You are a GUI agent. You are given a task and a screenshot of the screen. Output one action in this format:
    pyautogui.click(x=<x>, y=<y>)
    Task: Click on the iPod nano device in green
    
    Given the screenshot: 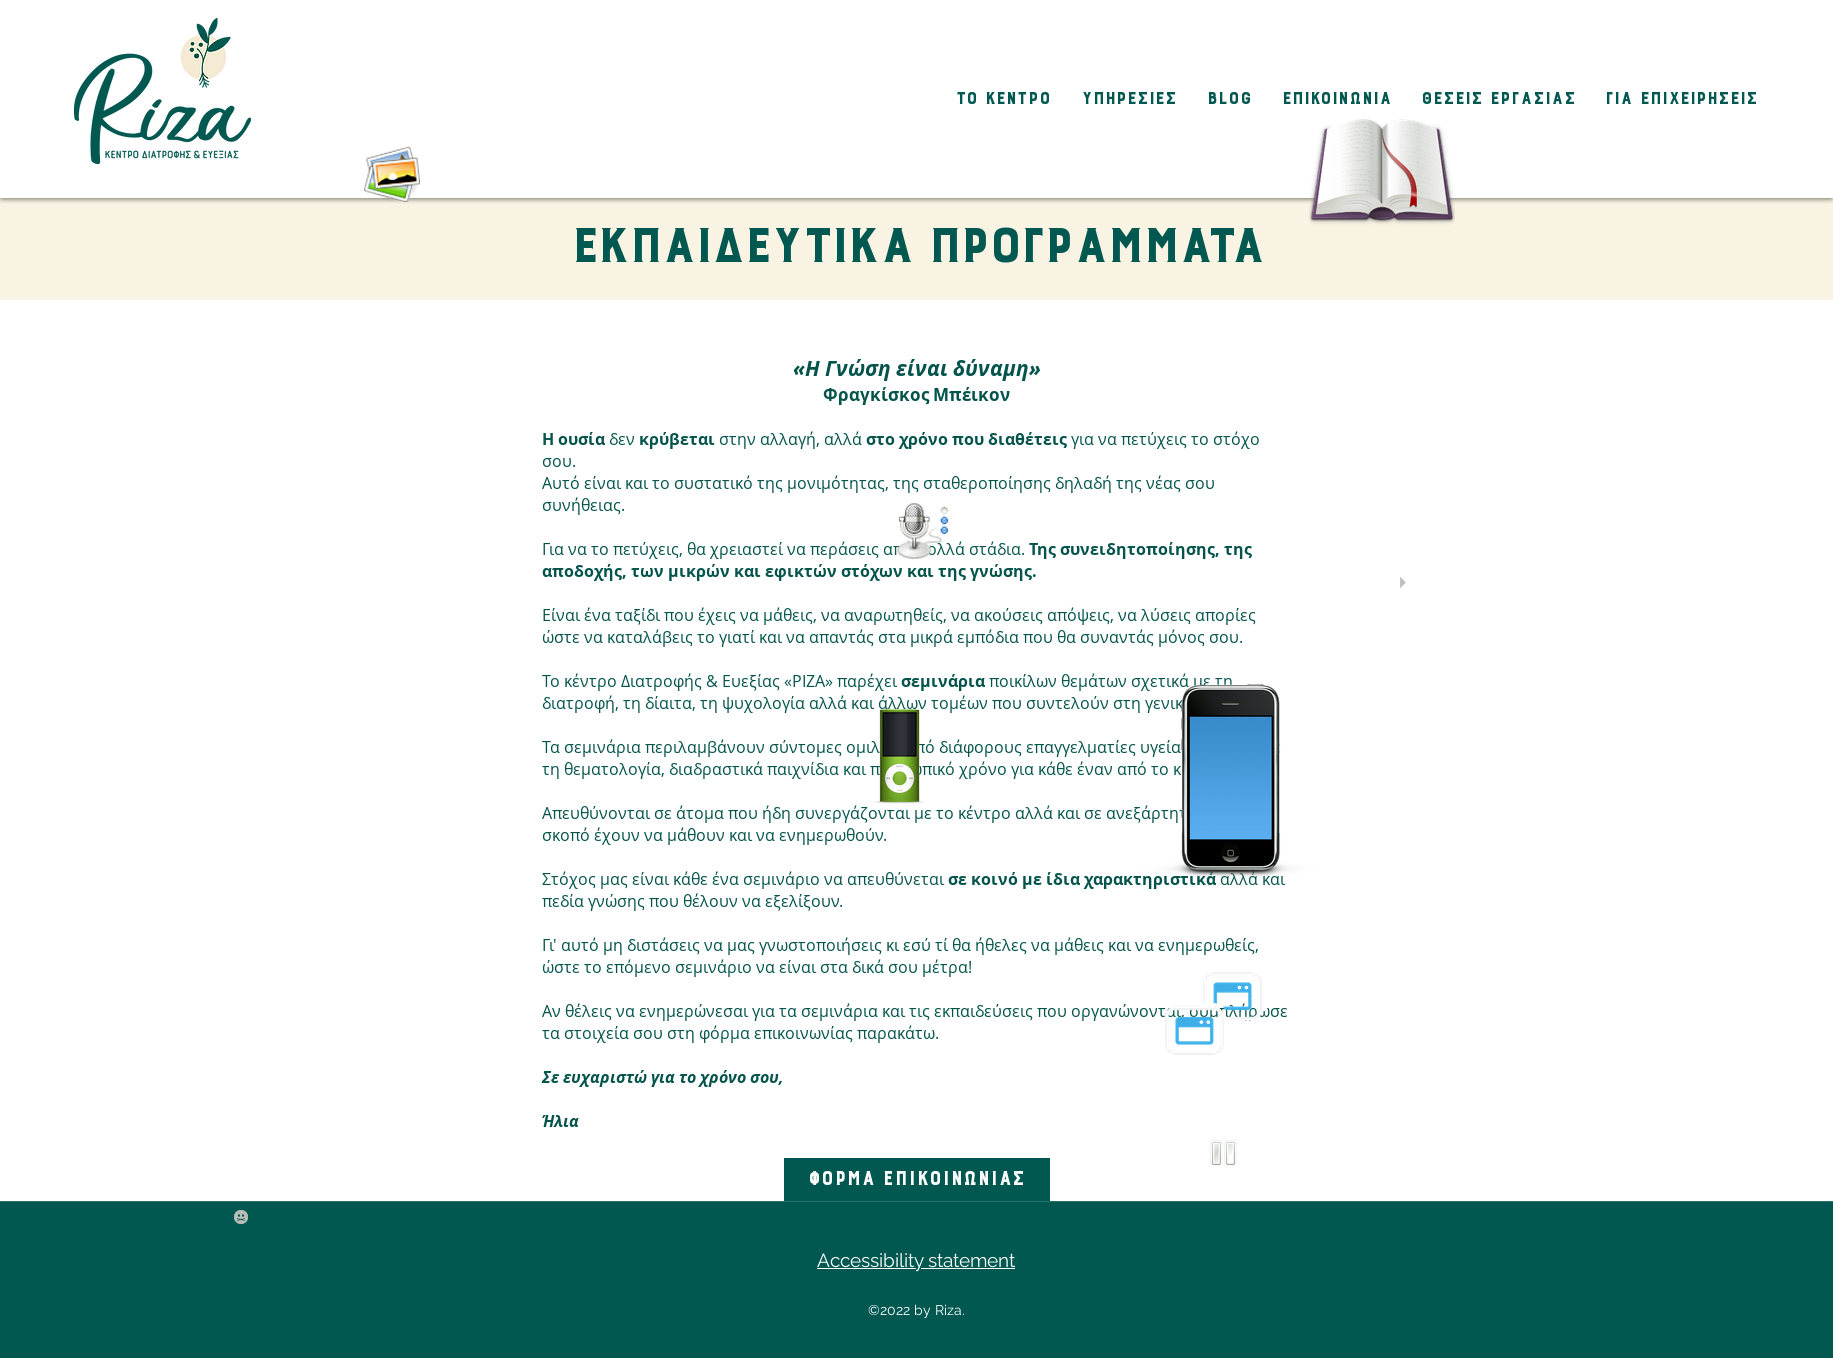 What is the action you would take?
    pyautogui.click(x=899, y=757)
    